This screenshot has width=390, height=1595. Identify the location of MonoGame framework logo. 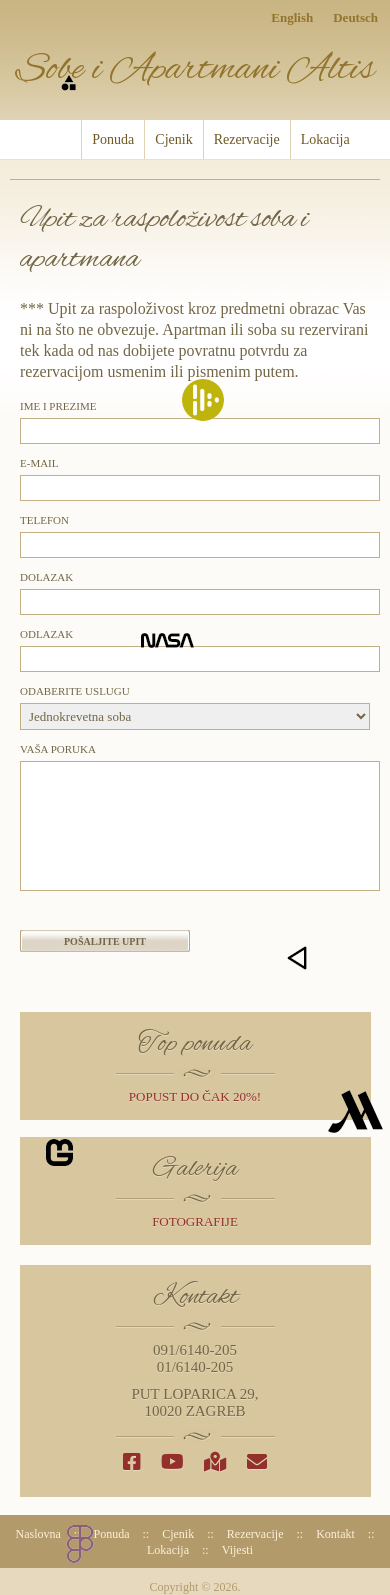
(59, 1152).